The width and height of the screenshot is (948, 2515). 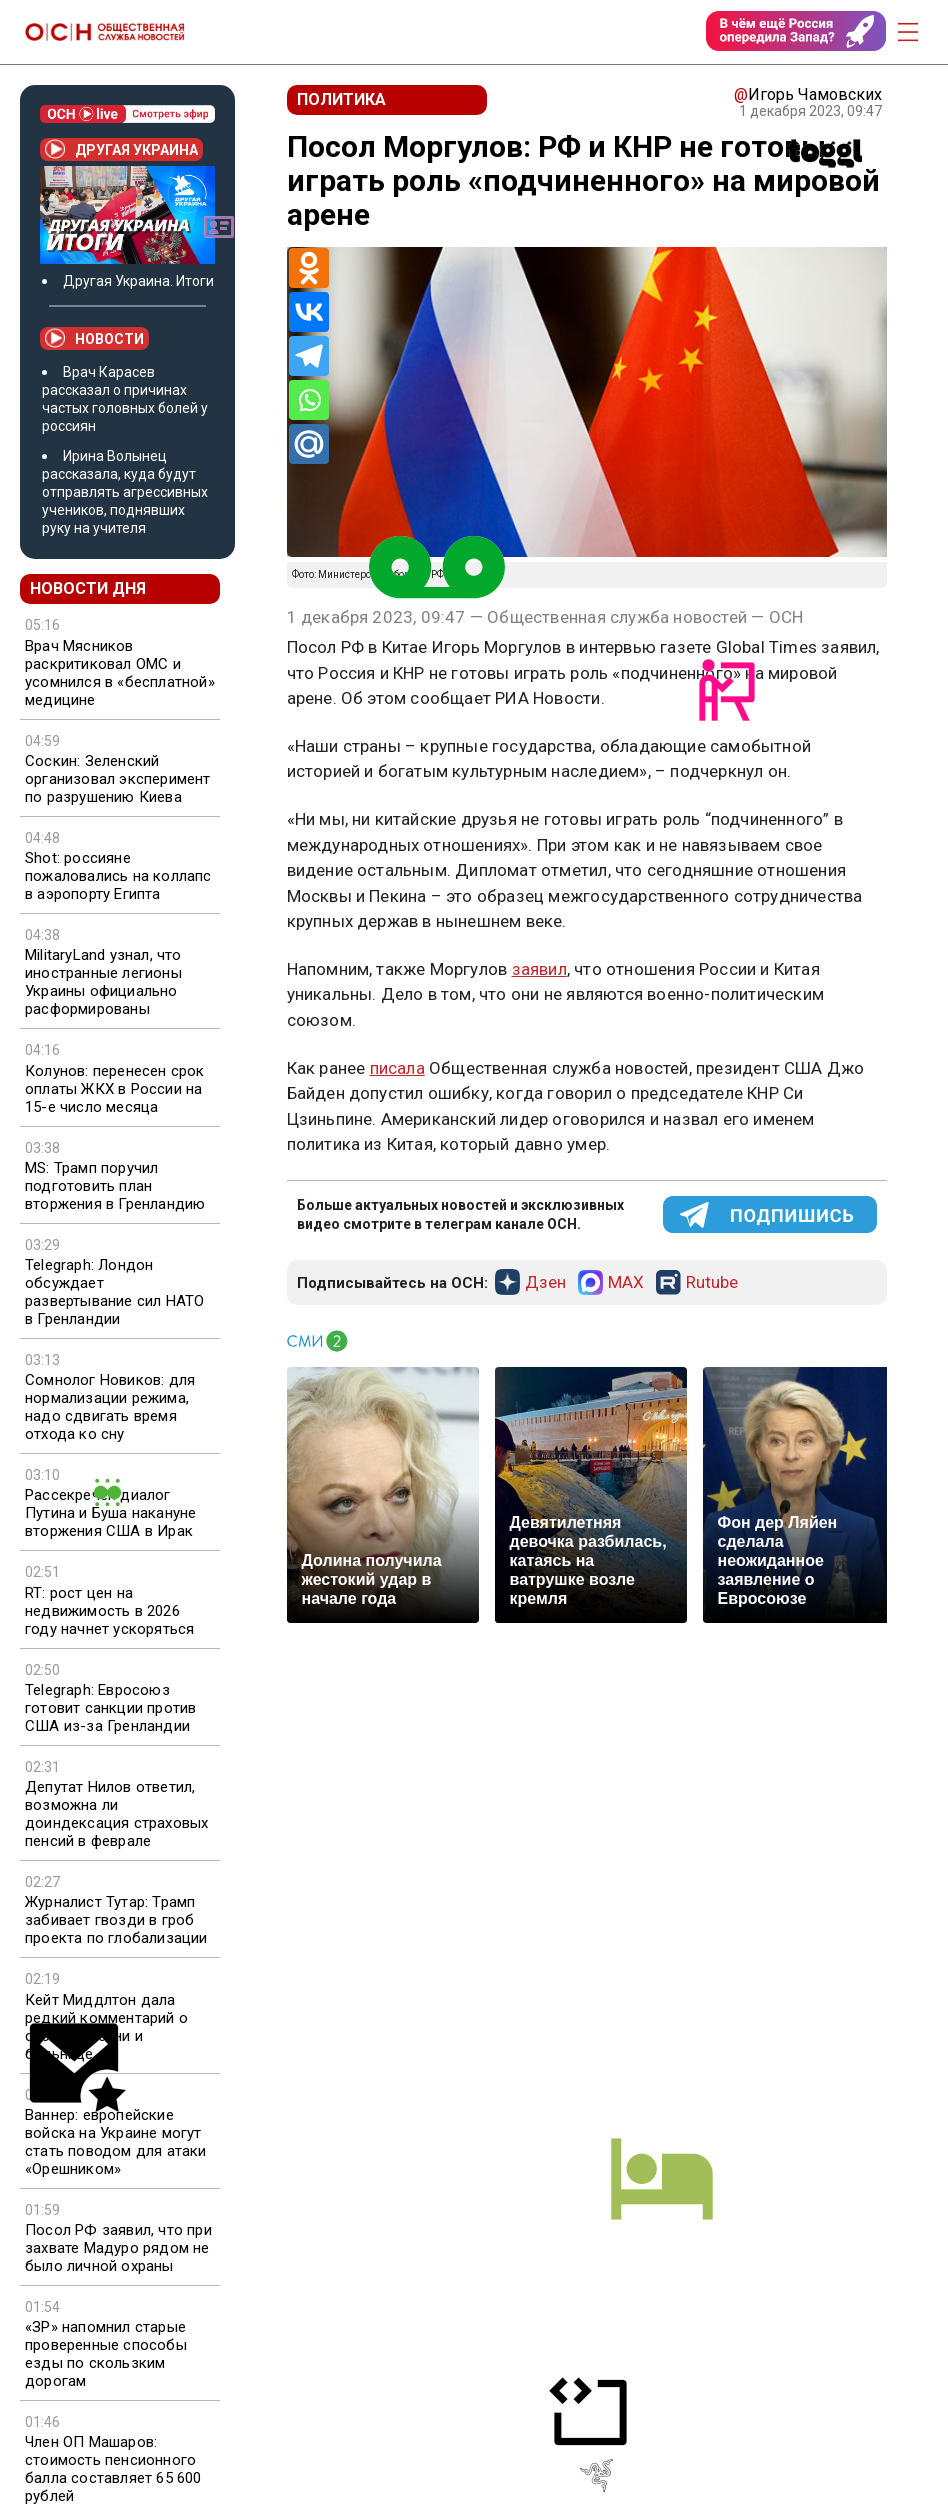 What do you see at coordinates (107, 1492) in the screenshot?
I see `indicates hazy or foggy weather conditions` at bounding box center [107, 1492].